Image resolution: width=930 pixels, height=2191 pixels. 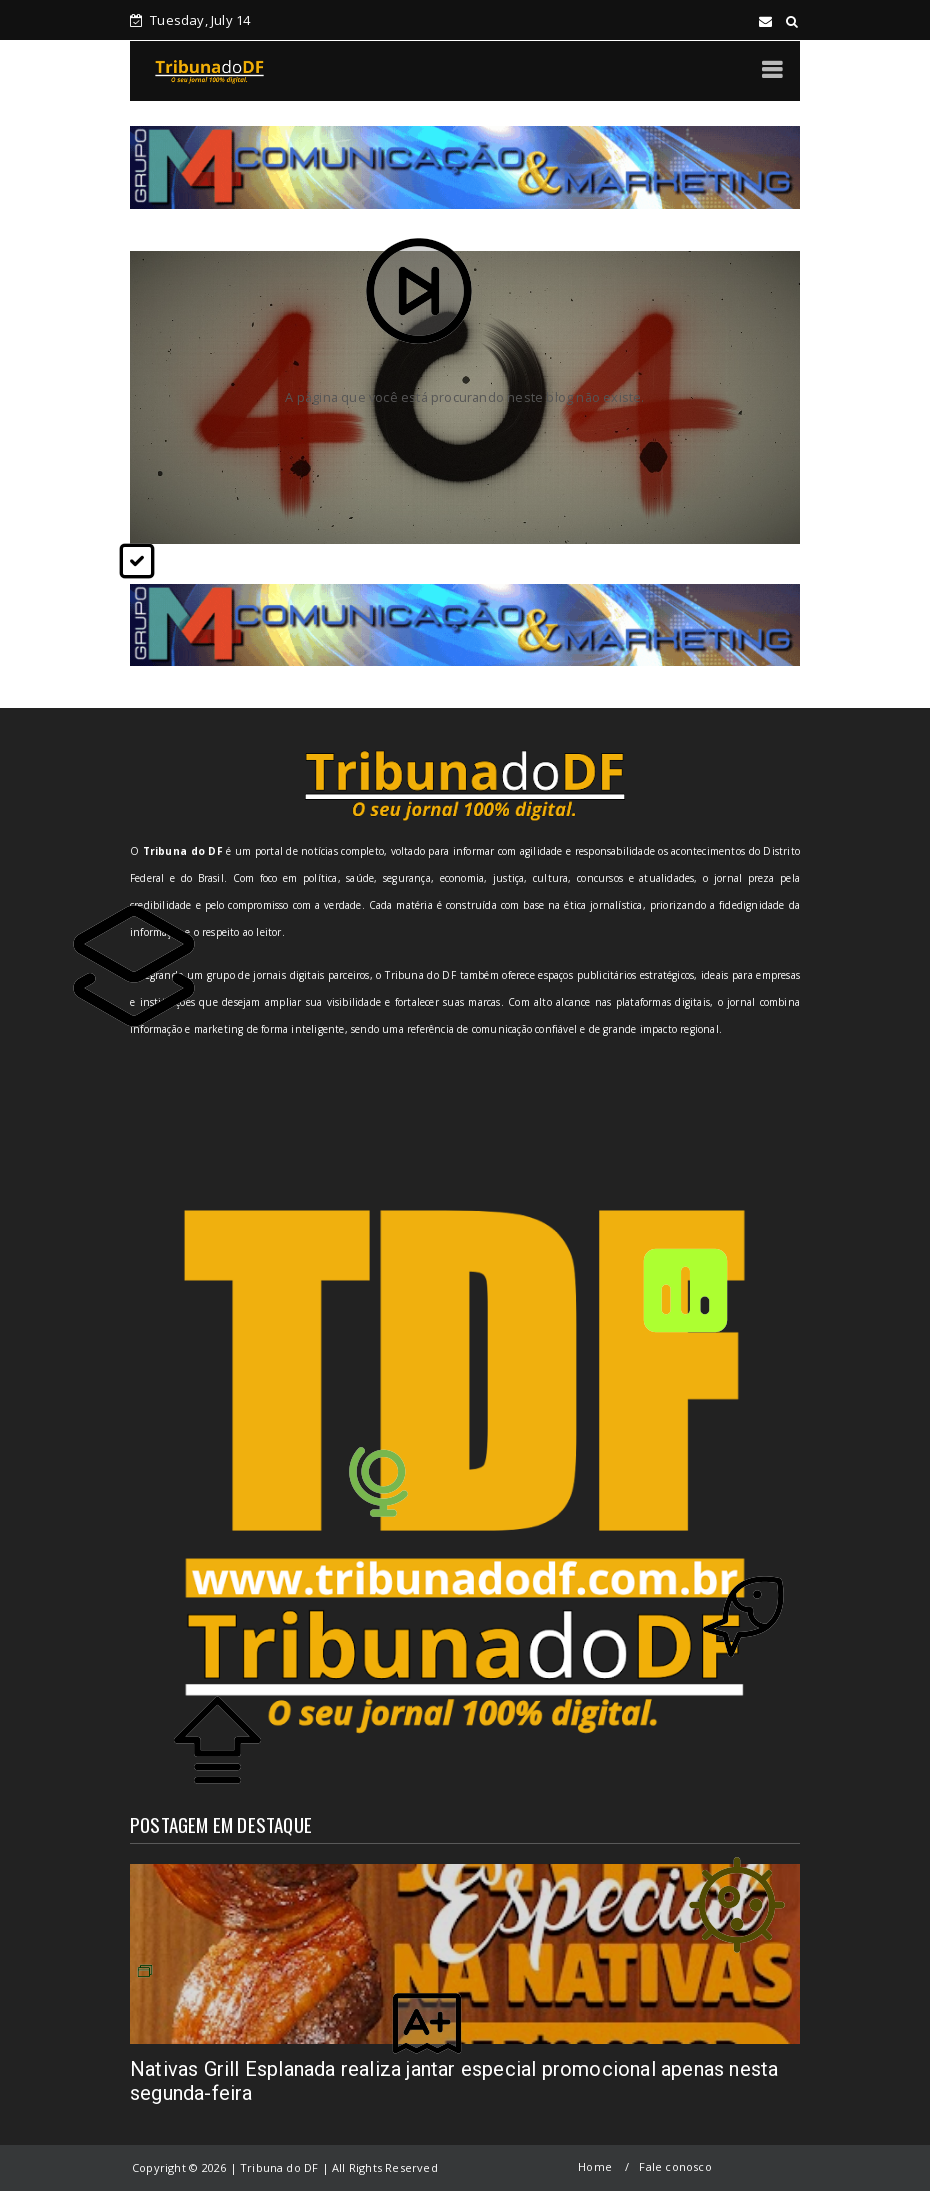 I want to click on open browser tabs or windows, so click(x=145, y=1971).